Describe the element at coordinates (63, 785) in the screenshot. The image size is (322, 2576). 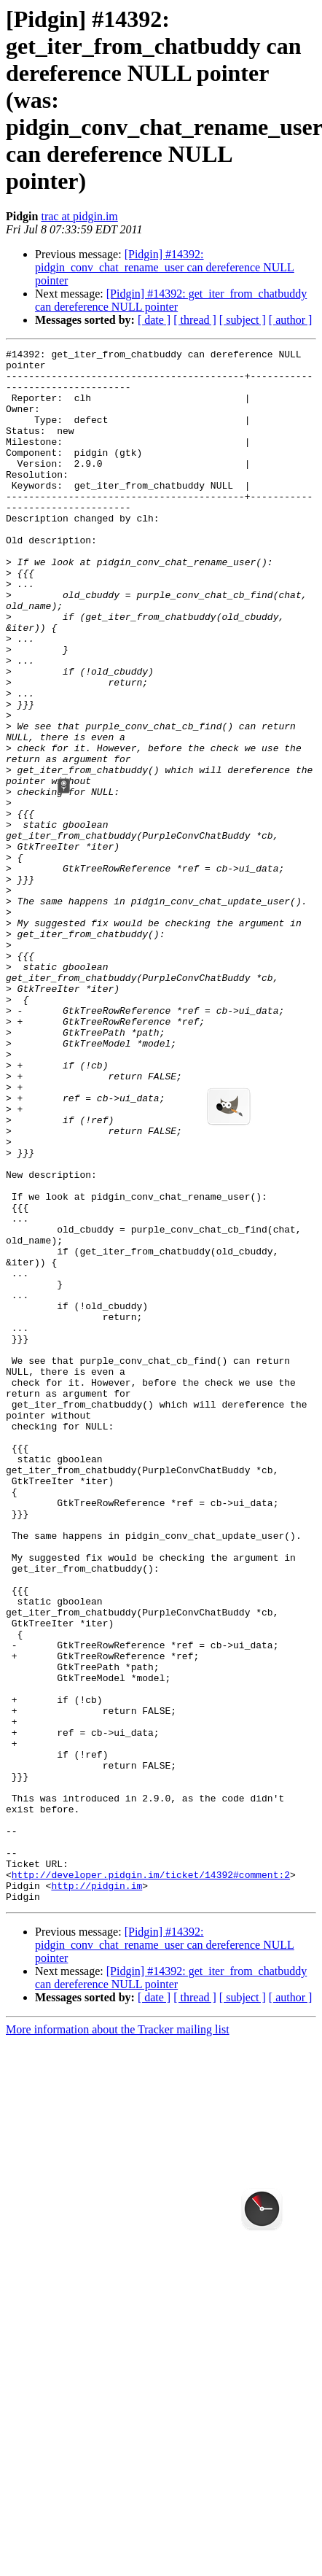
I see `open the backups application` at that location.